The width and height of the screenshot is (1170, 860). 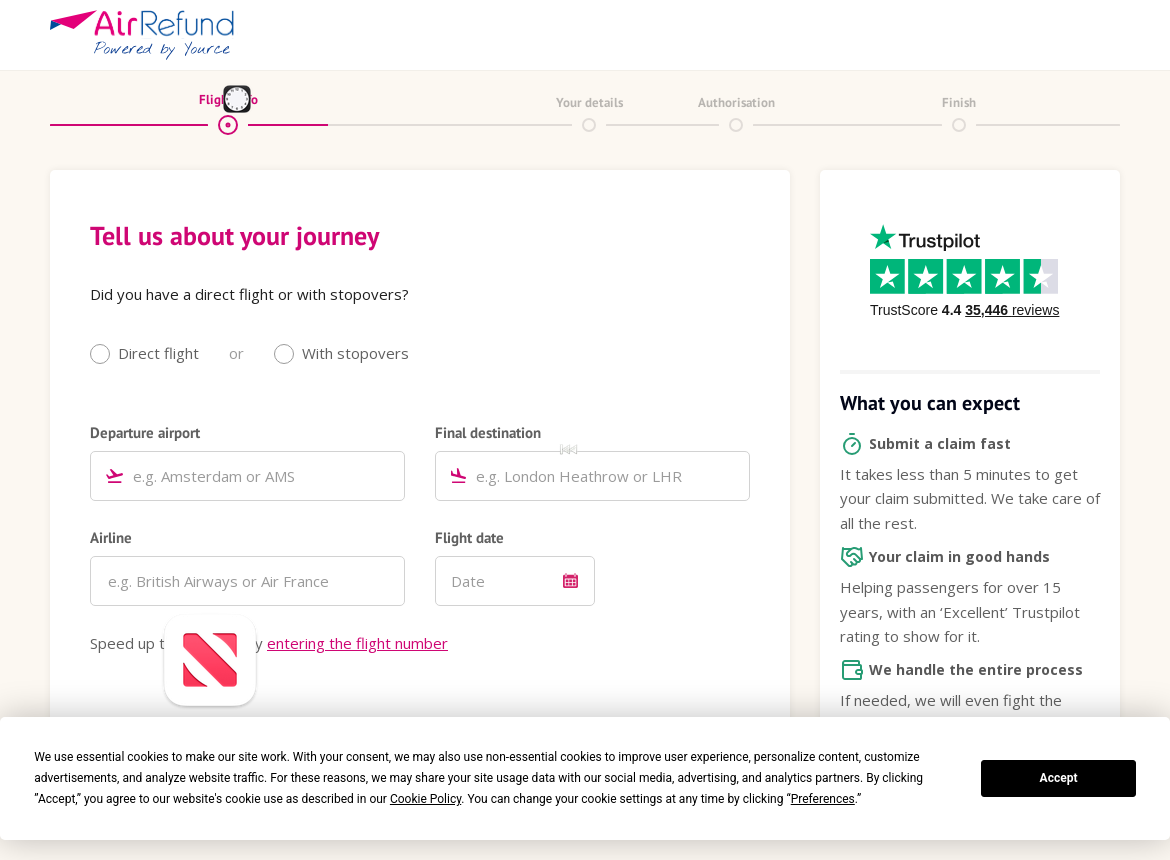 I want to click on open the apple news app, so click(x=210, y=660).